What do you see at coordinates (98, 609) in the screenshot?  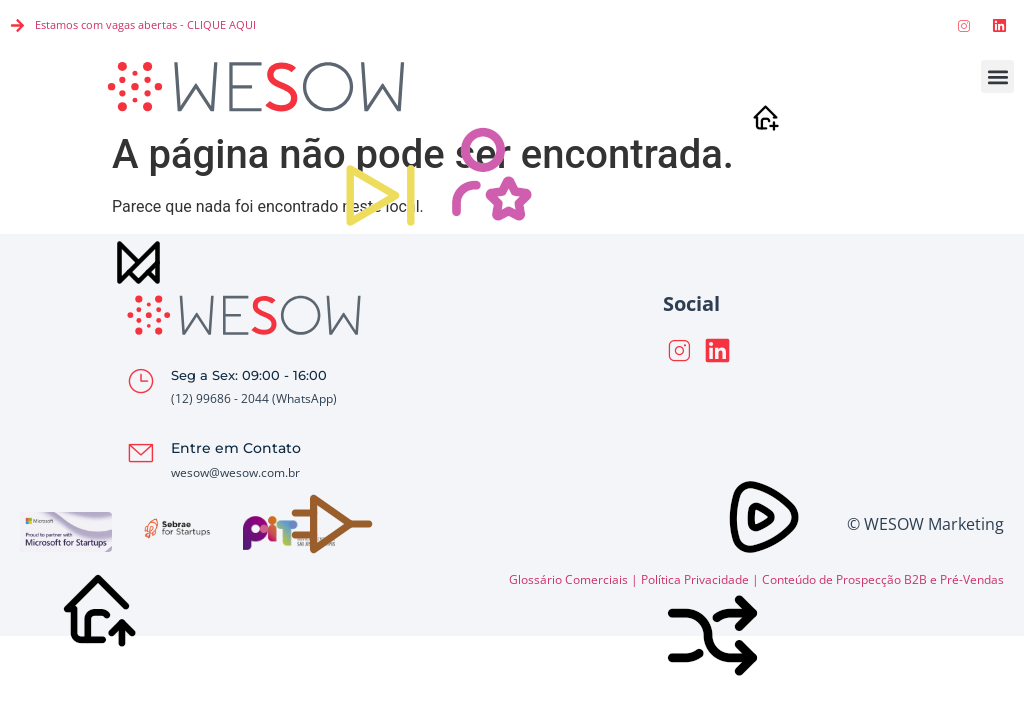 I see `navigate up to home directory` at bounding box center [98, 609].